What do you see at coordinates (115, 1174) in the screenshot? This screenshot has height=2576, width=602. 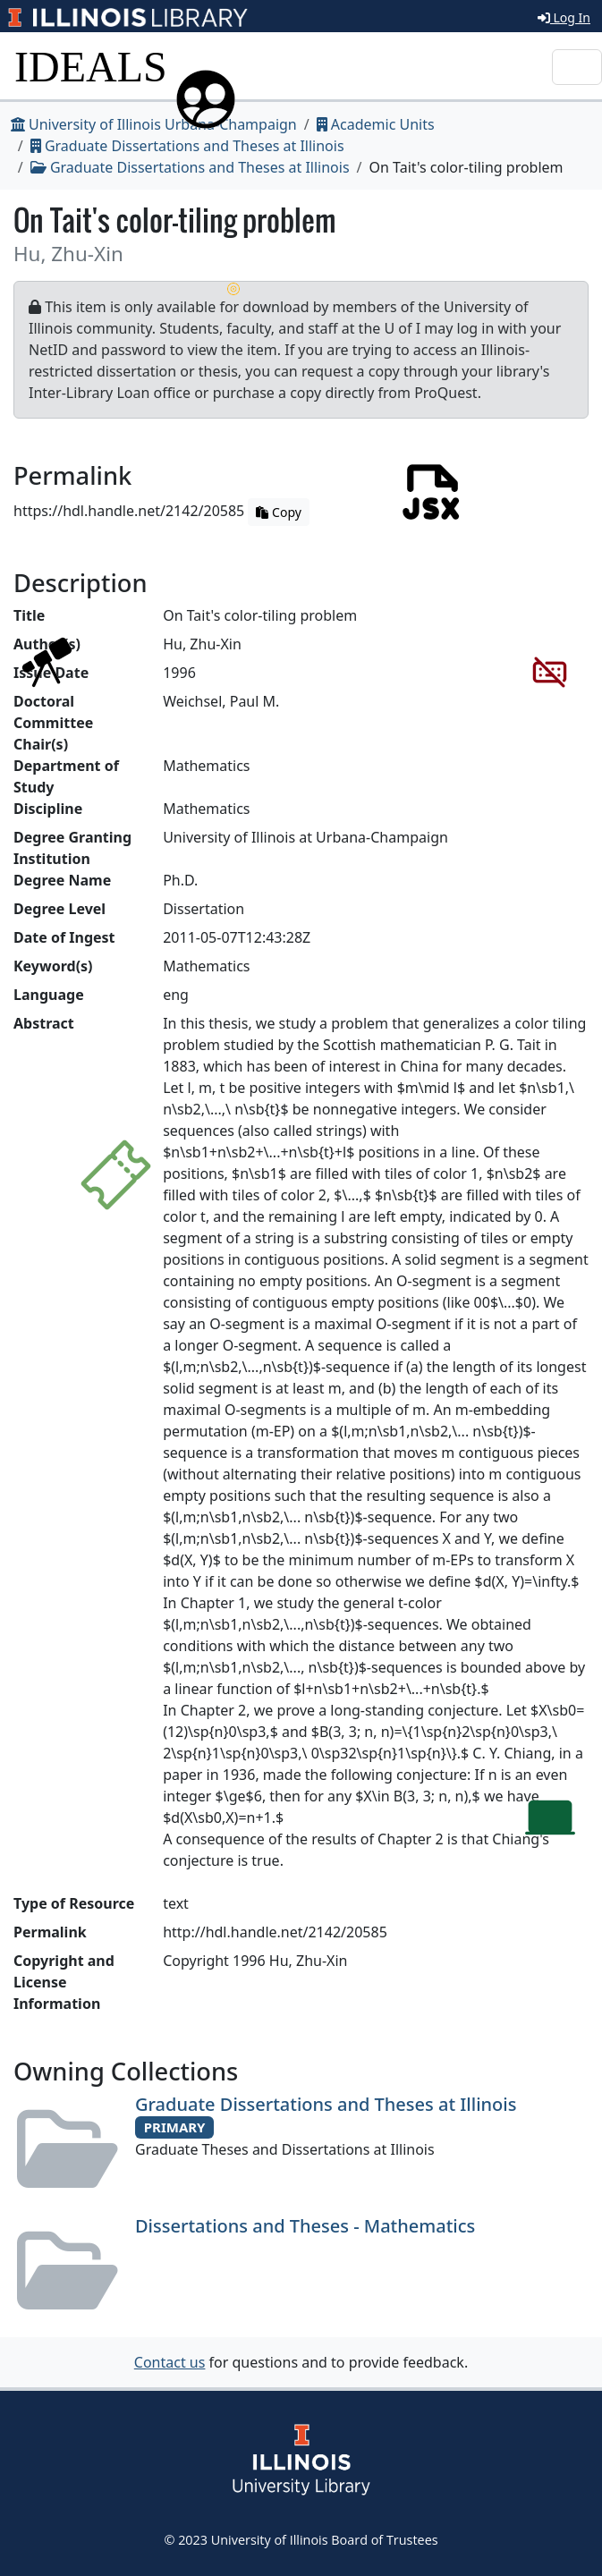 I see `view your tickets or passes` at bounding box center [115, 1174].